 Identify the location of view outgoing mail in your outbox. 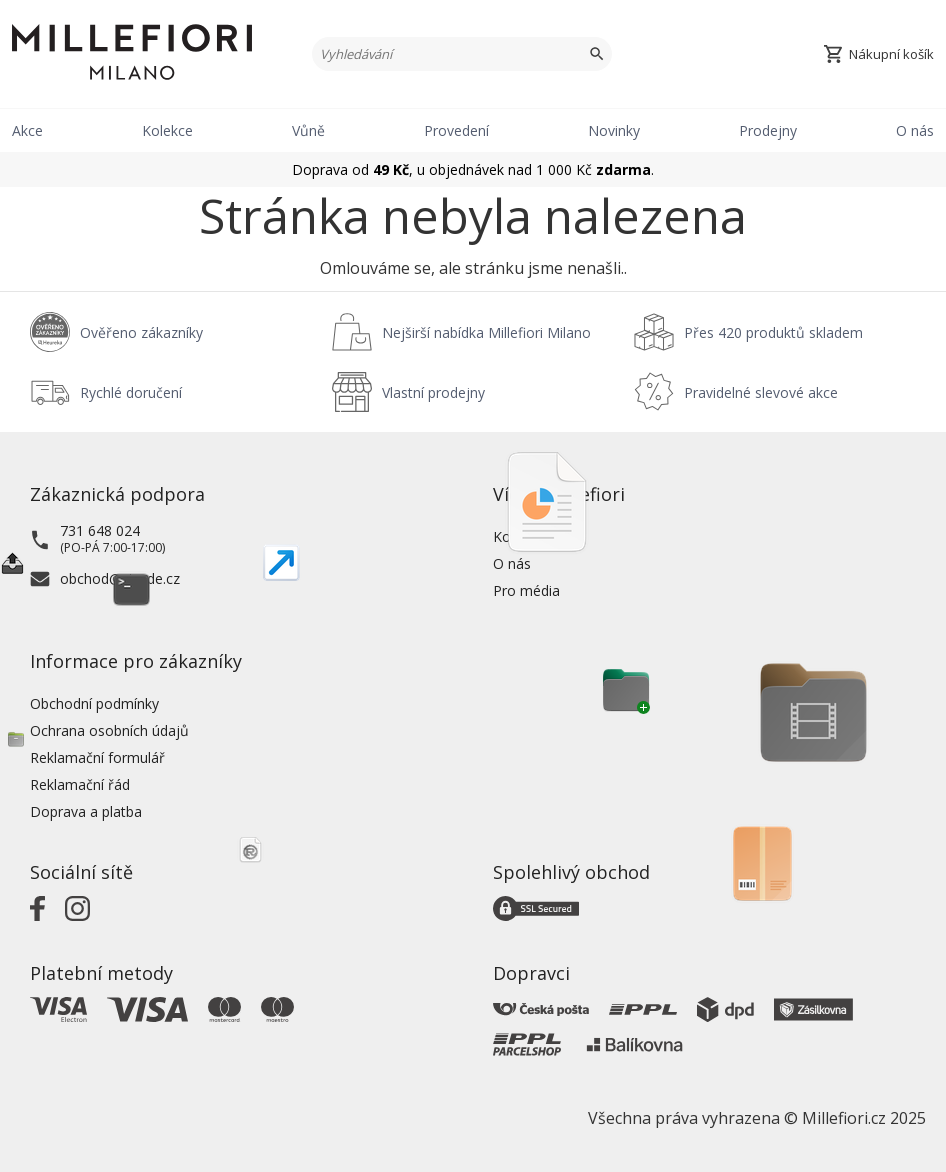
(12, 564).